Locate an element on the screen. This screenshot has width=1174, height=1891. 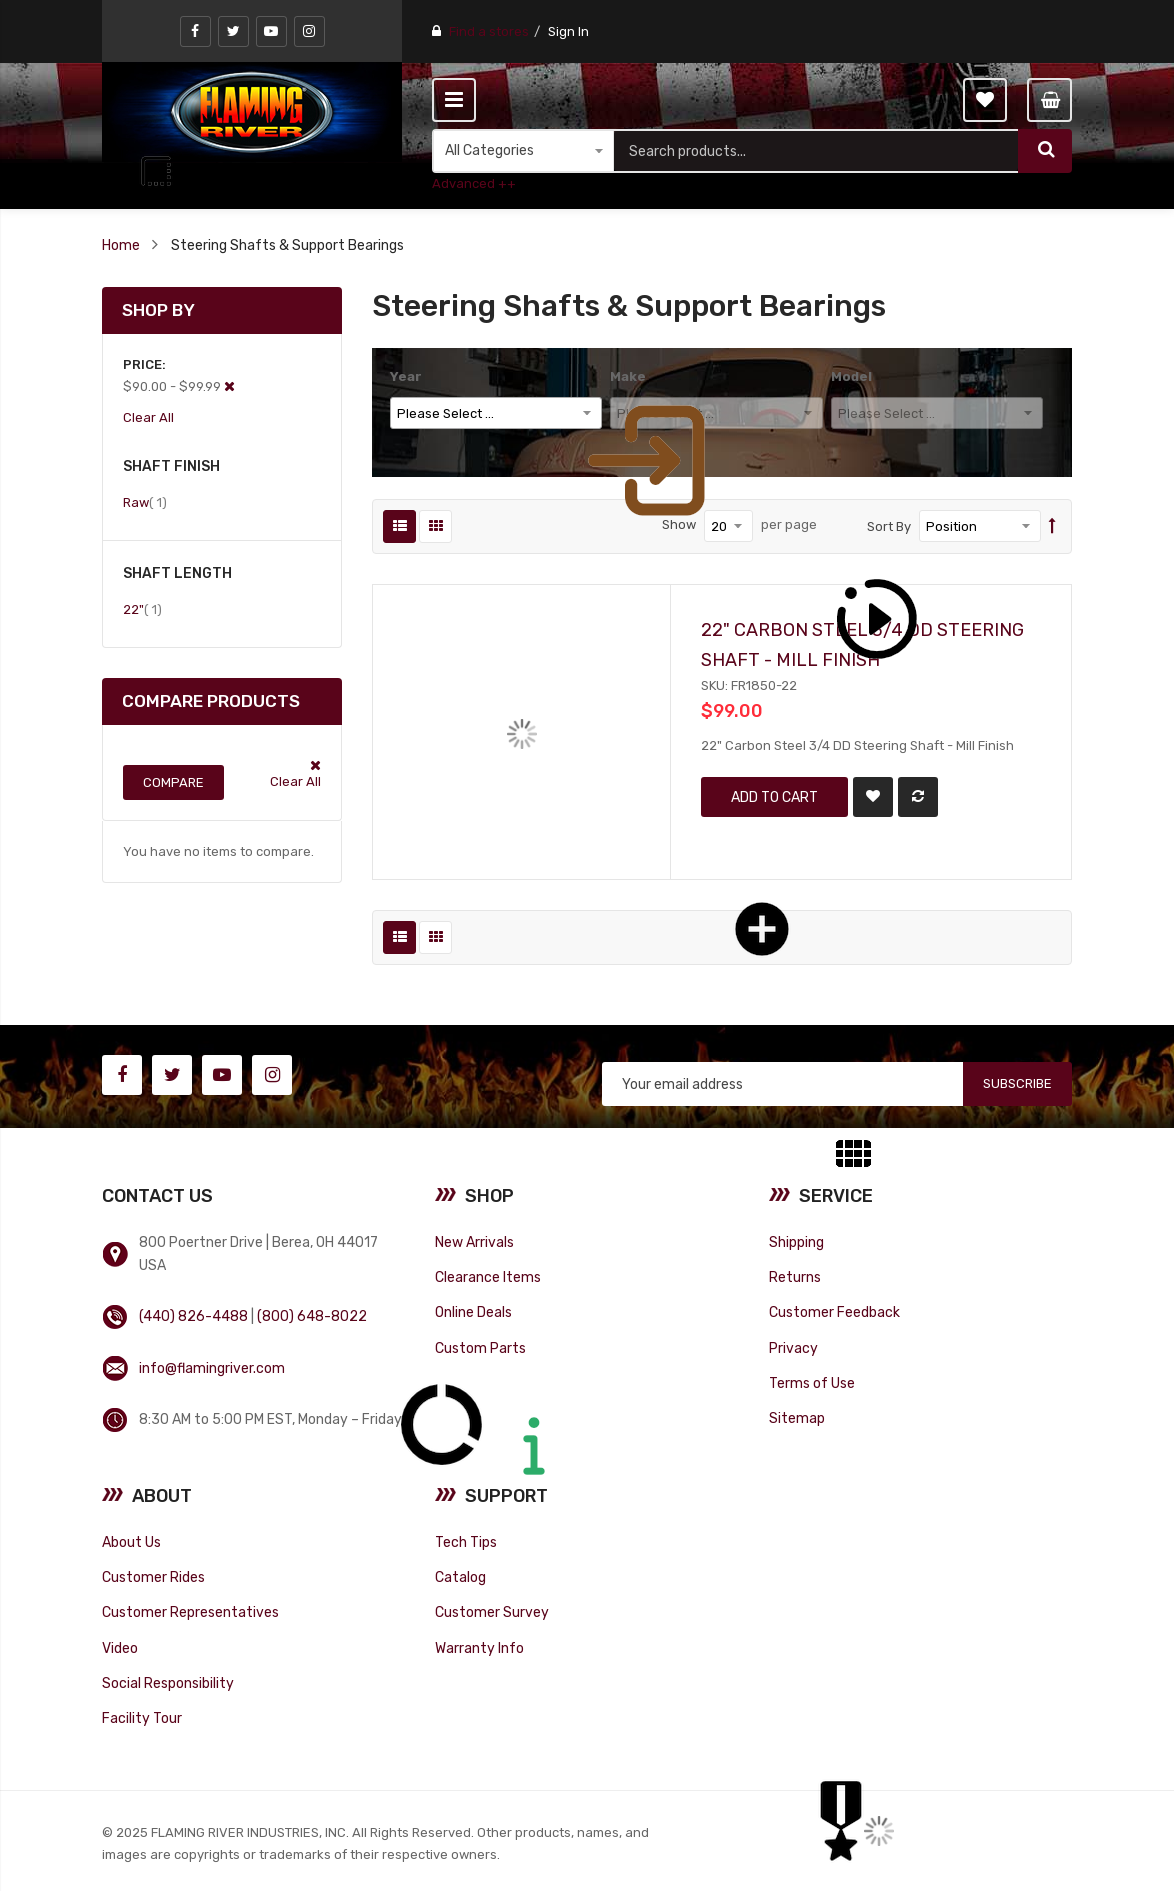
add a new item is located at coordinates (762, 929).